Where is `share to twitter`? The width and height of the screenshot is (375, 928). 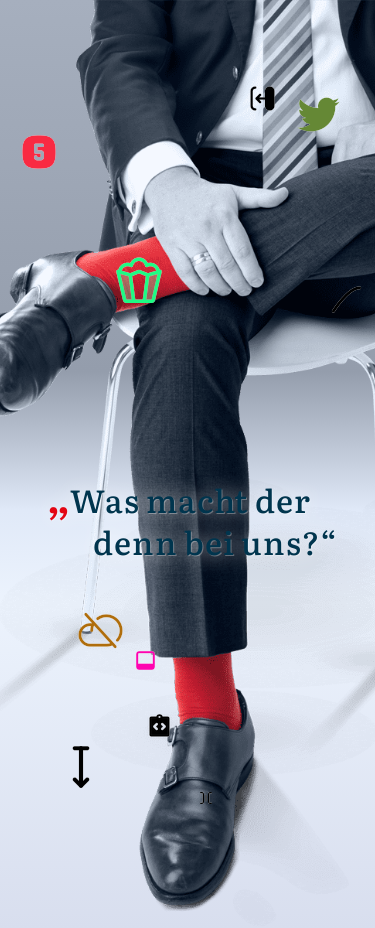
share to twitter is located at coordinates (318, 114).